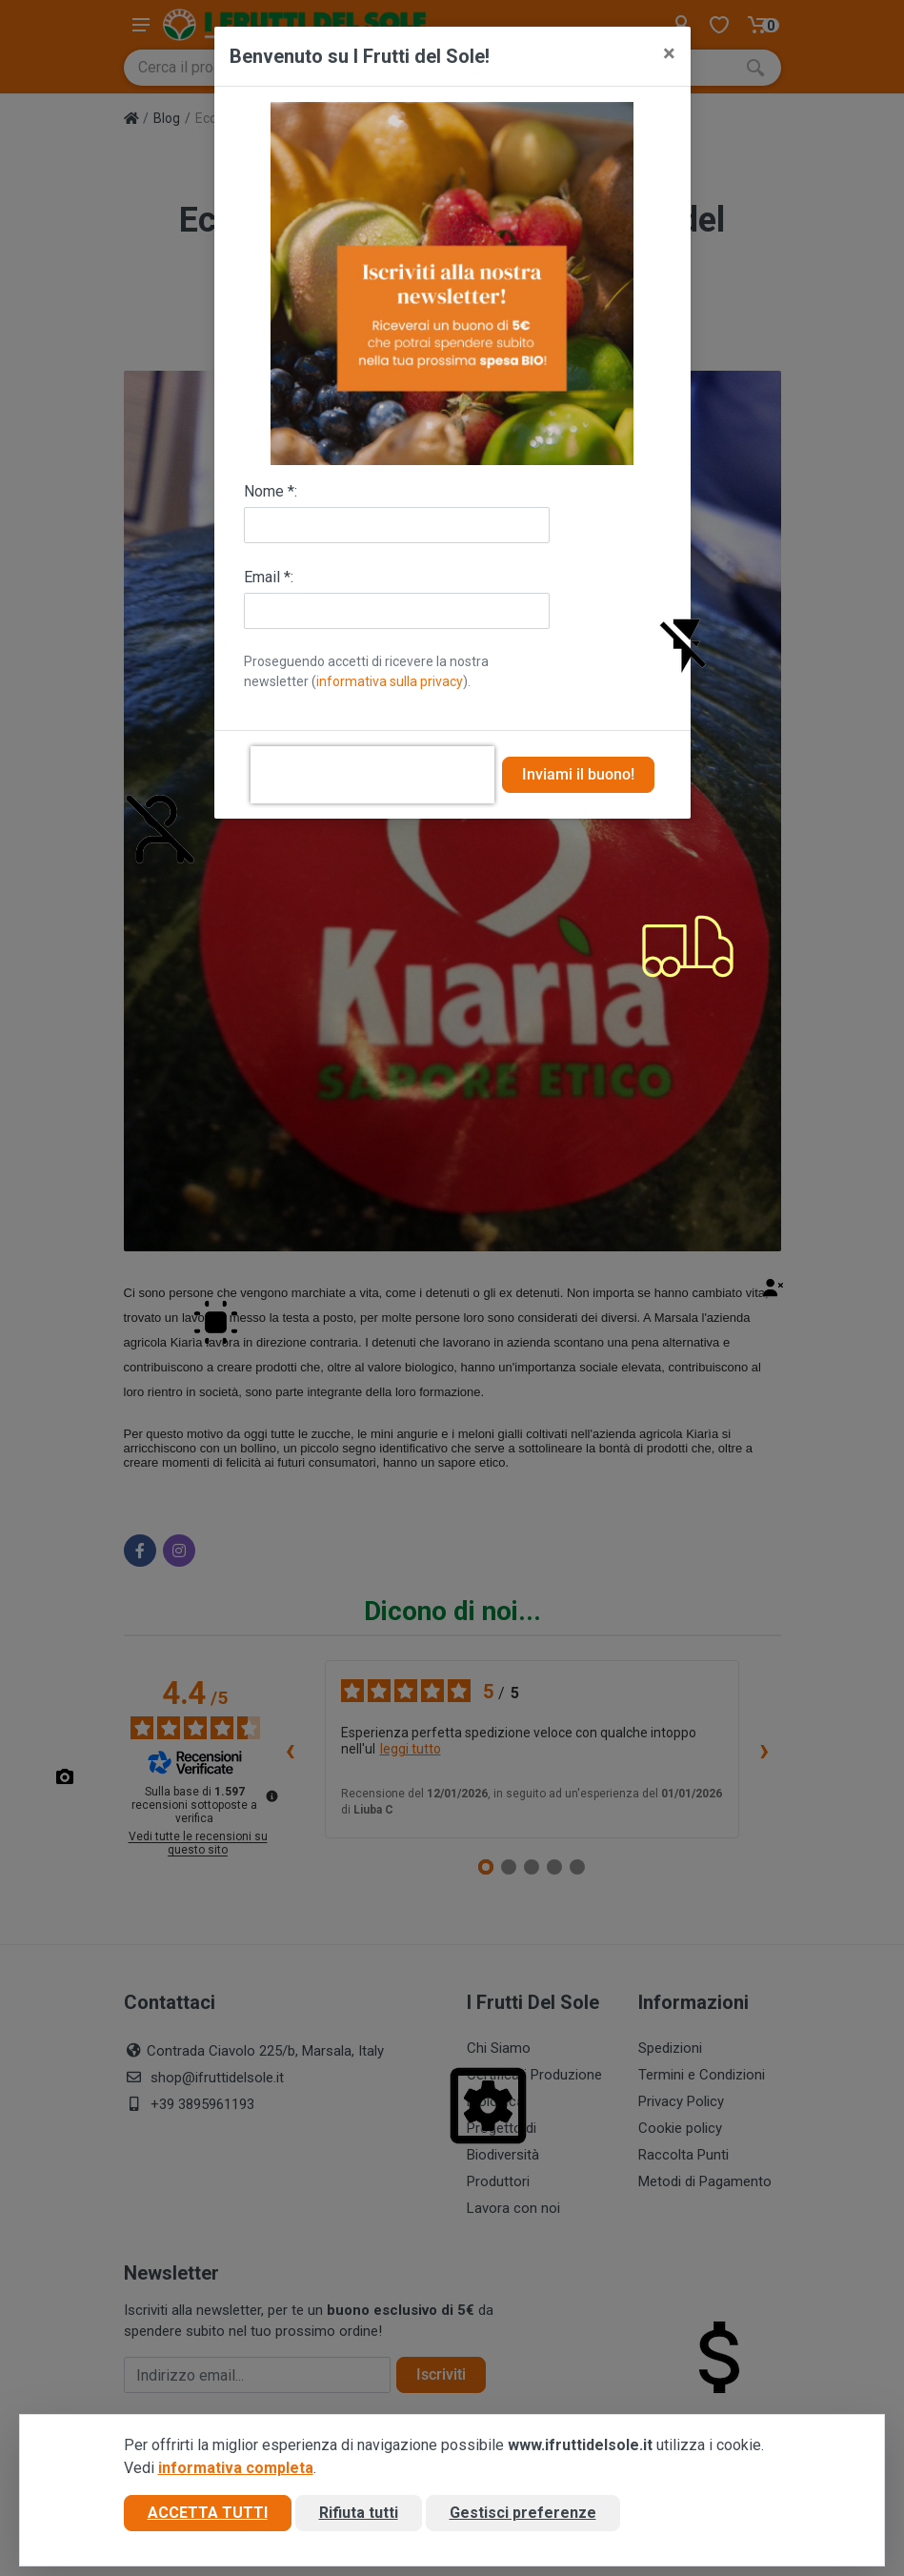 The width and height of the screenshot is (904, 2576). What do you see at coordinates (65, 1777) in the screenshot?
I see `take a photo` at bounding box center [65, 1777].